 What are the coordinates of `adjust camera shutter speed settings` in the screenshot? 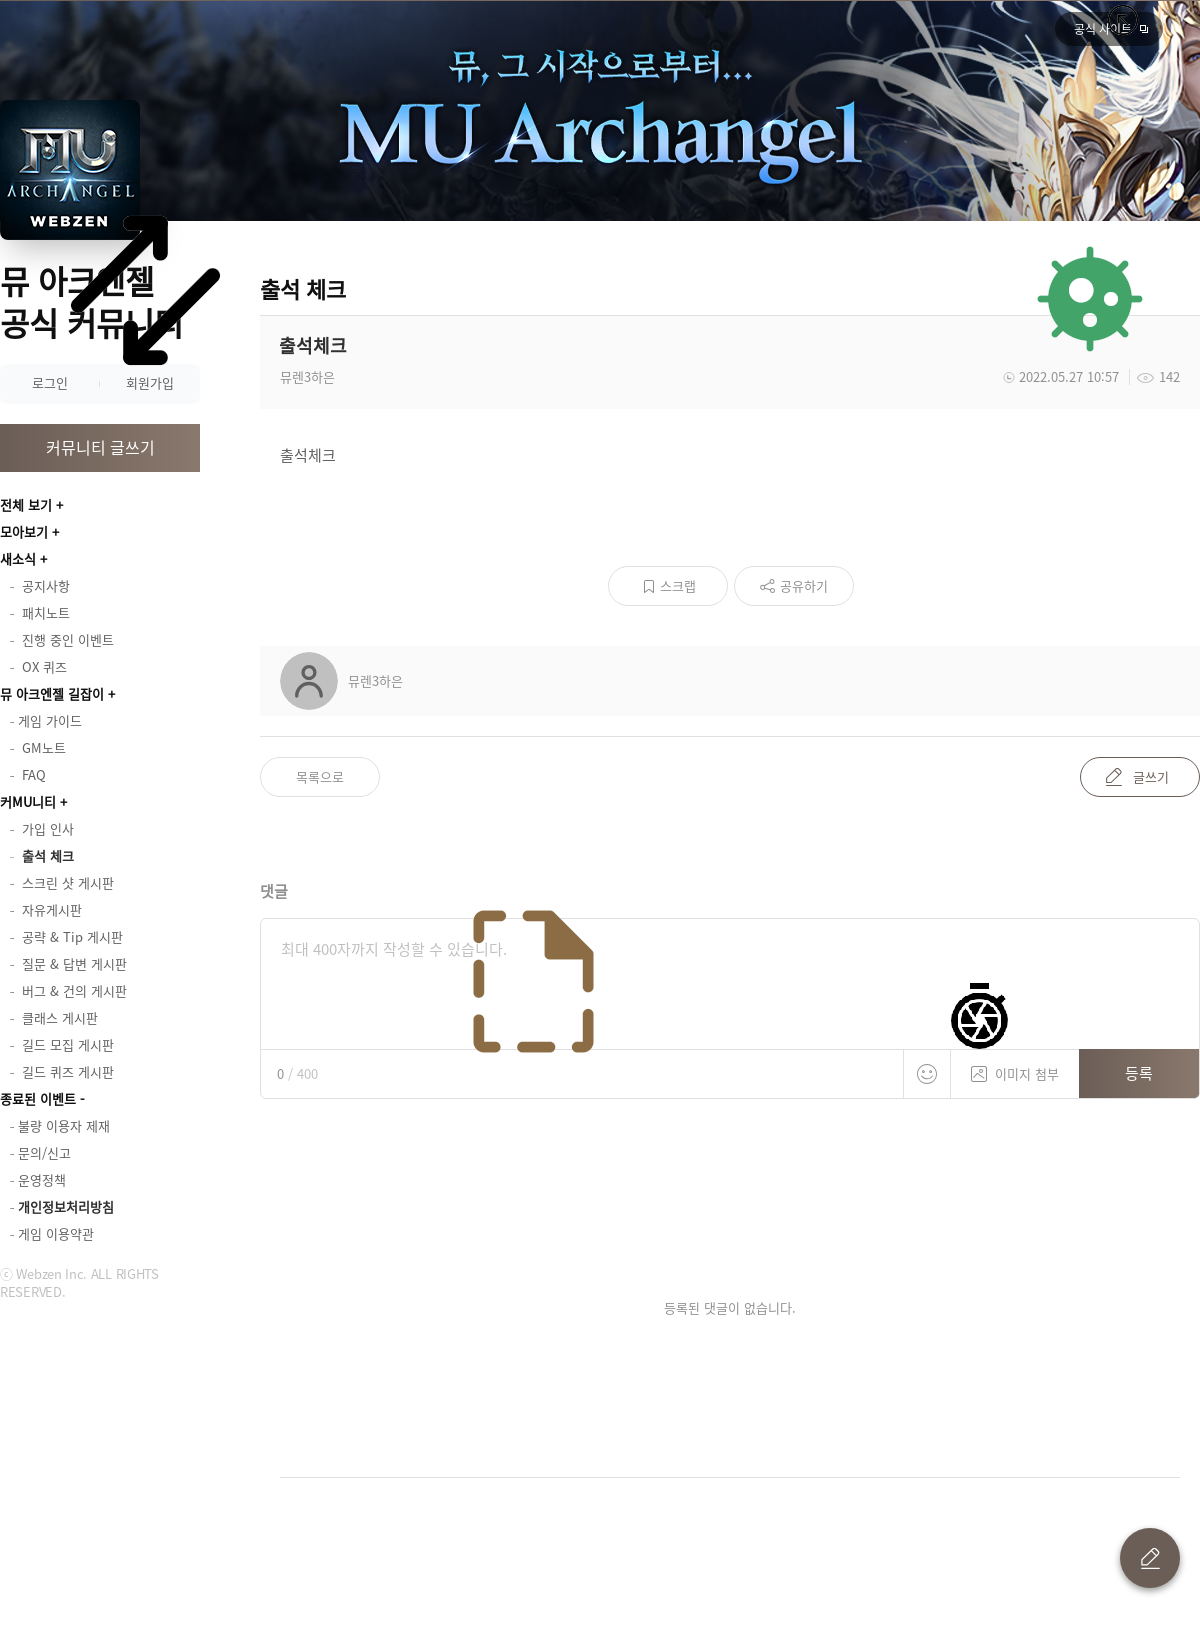 It's located at (979, 1017).